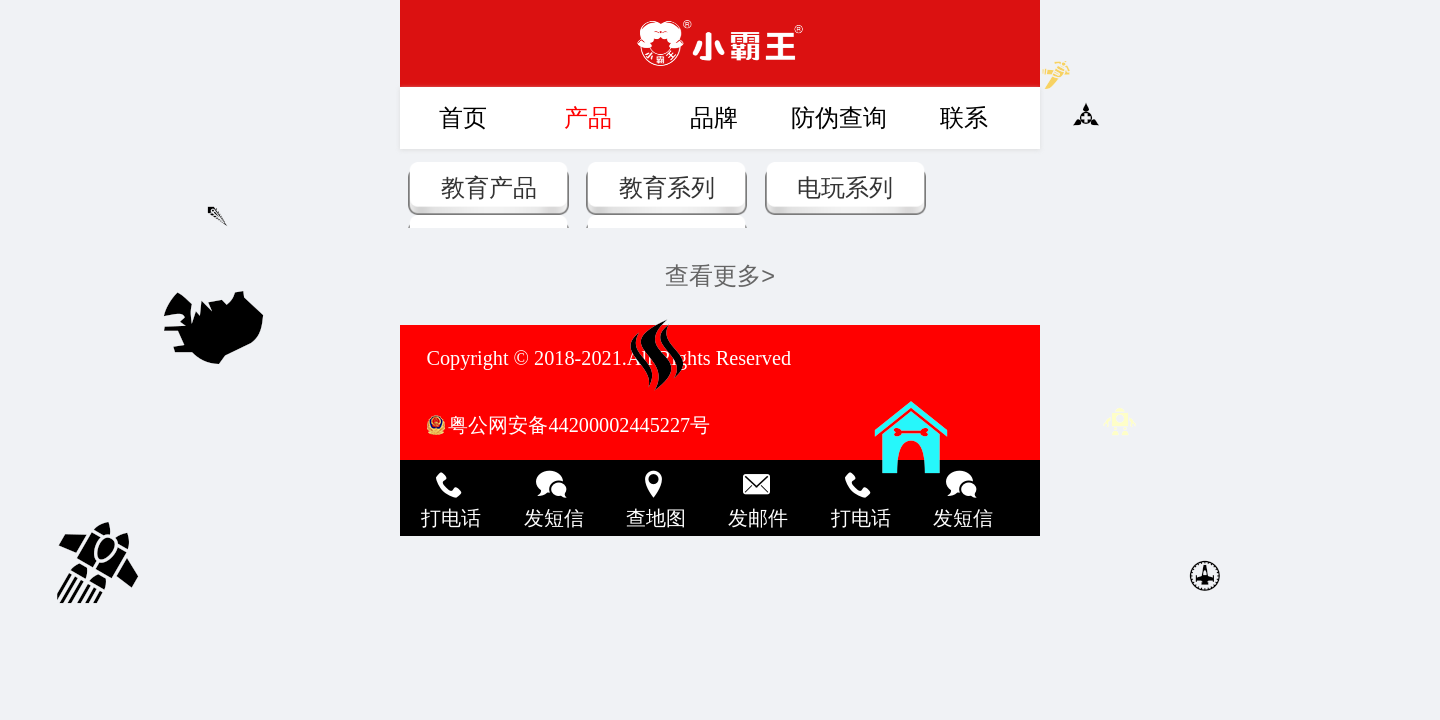 Image resolution: width=1440 pixels, height=720 pixels. What do you see at coordinates (98, 562) in the screenshot?
I see `activate jetpack or boost ability` at bounding box center [98, 562].